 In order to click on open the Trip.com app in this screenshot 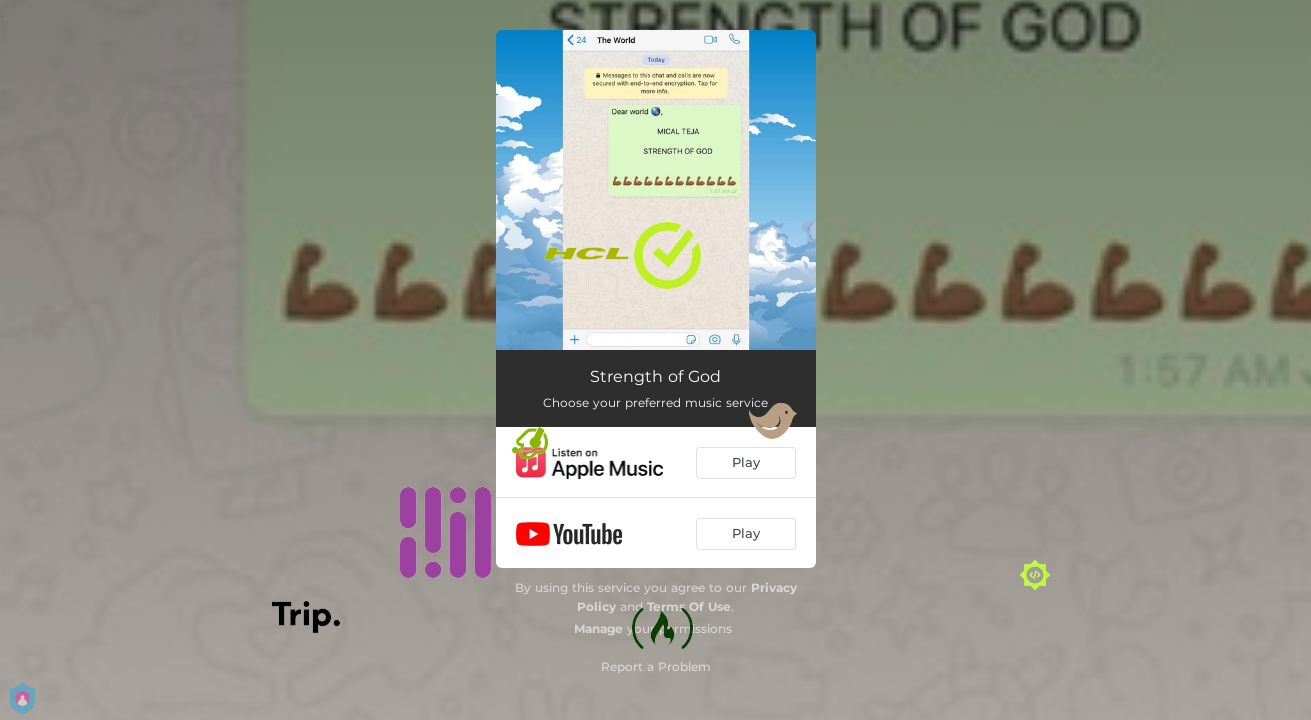, I will do `click(306, 617)`.